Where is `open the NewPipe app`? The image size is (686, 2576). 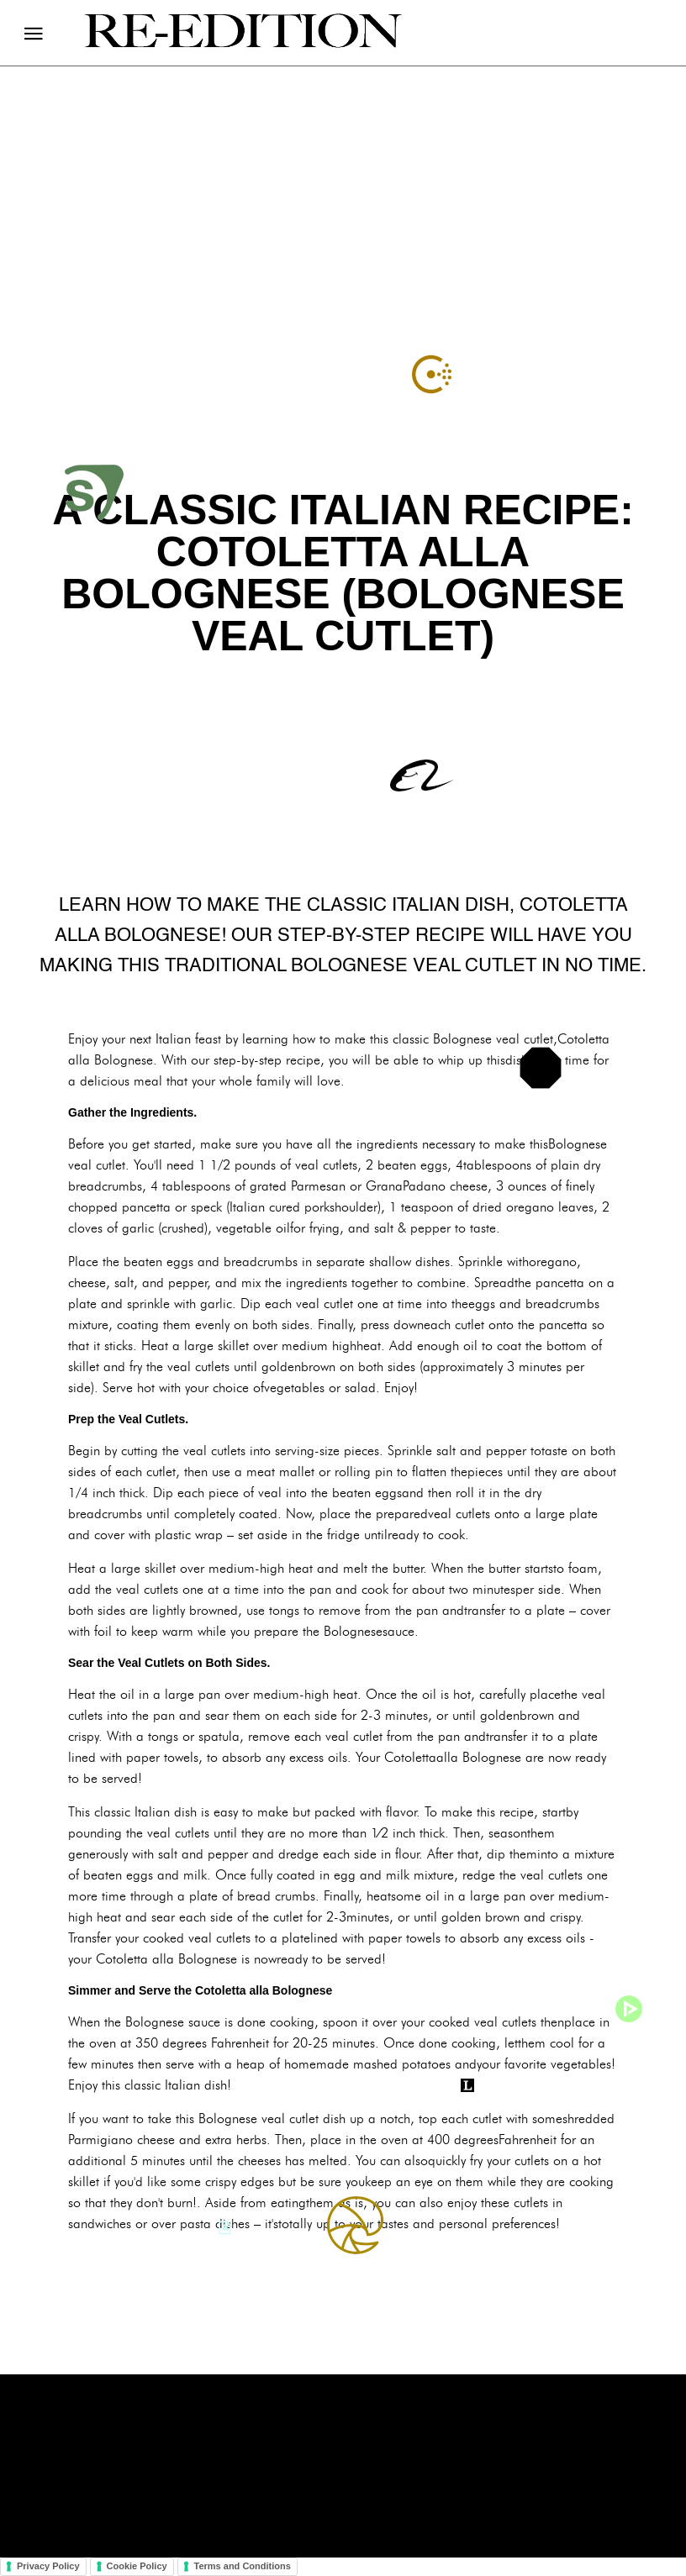 open the NewPipe app is located at coordinates (629, 2009).